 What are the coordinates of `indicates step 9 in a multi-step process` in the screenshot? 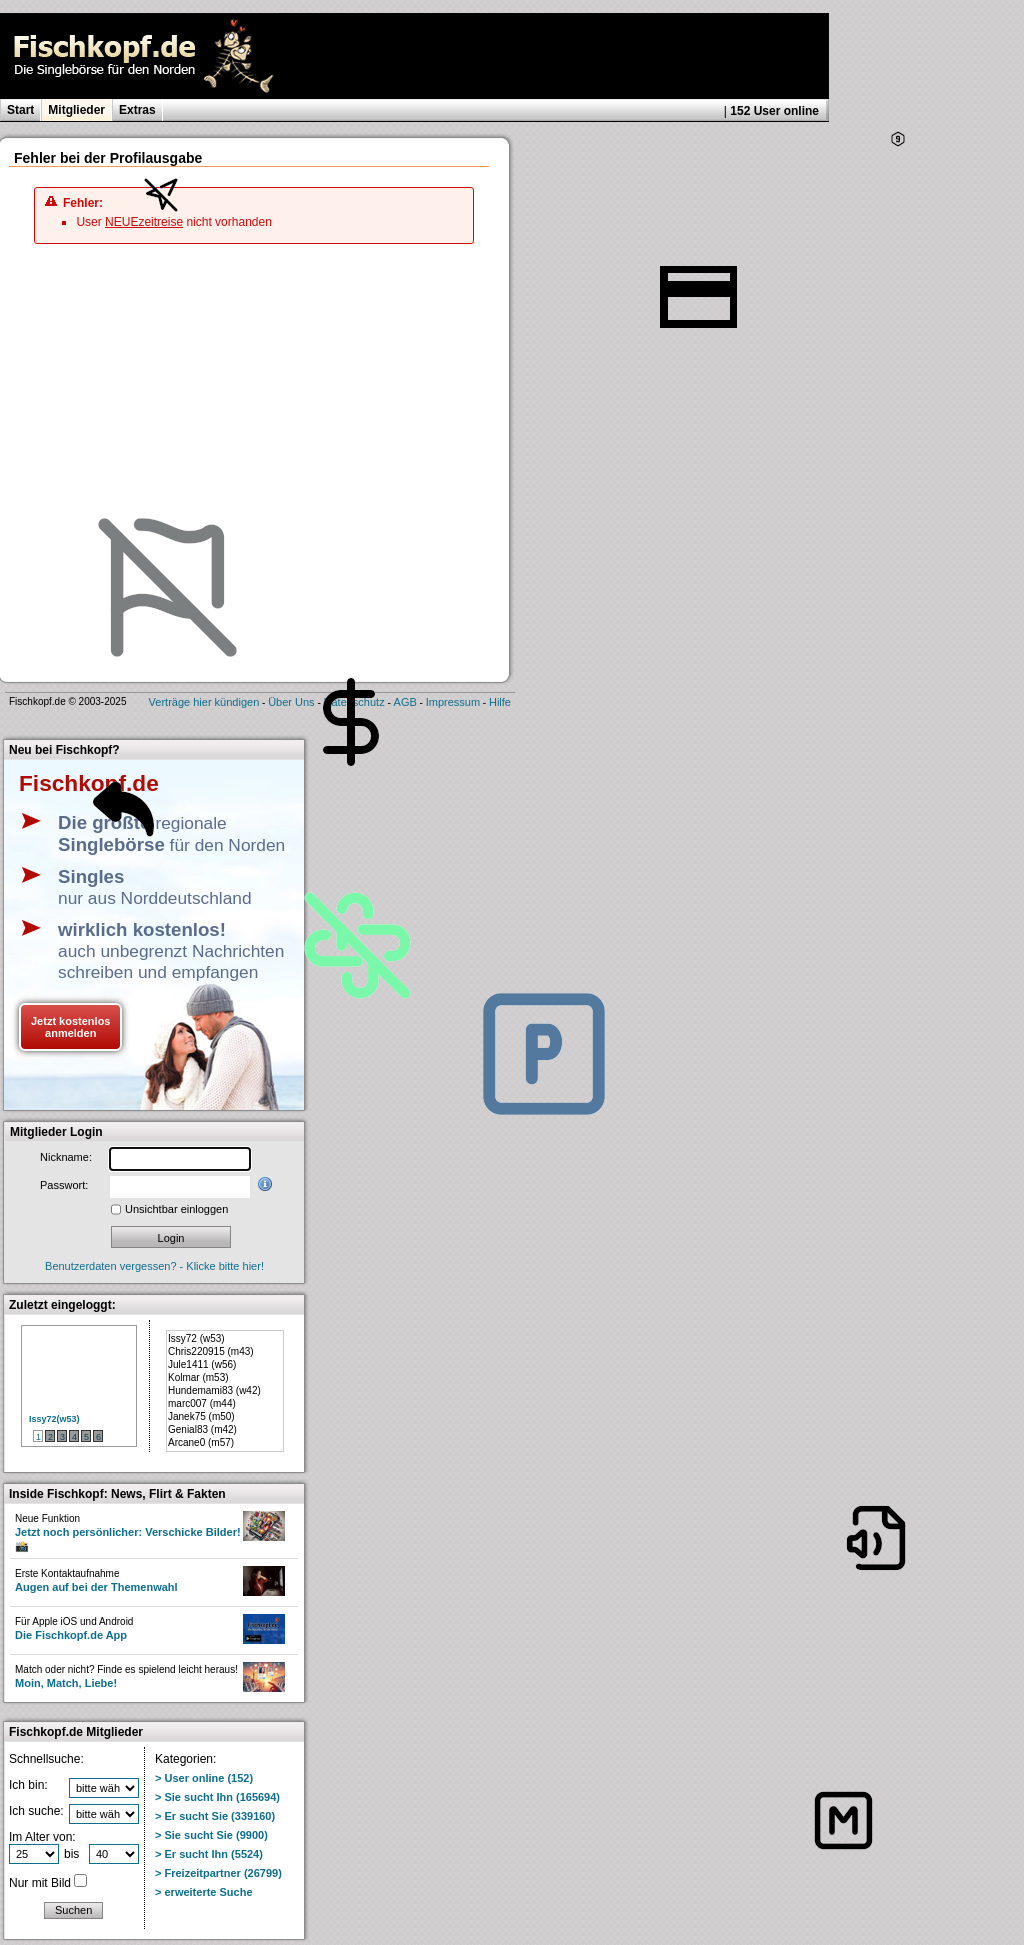 It's located at (898, 139).